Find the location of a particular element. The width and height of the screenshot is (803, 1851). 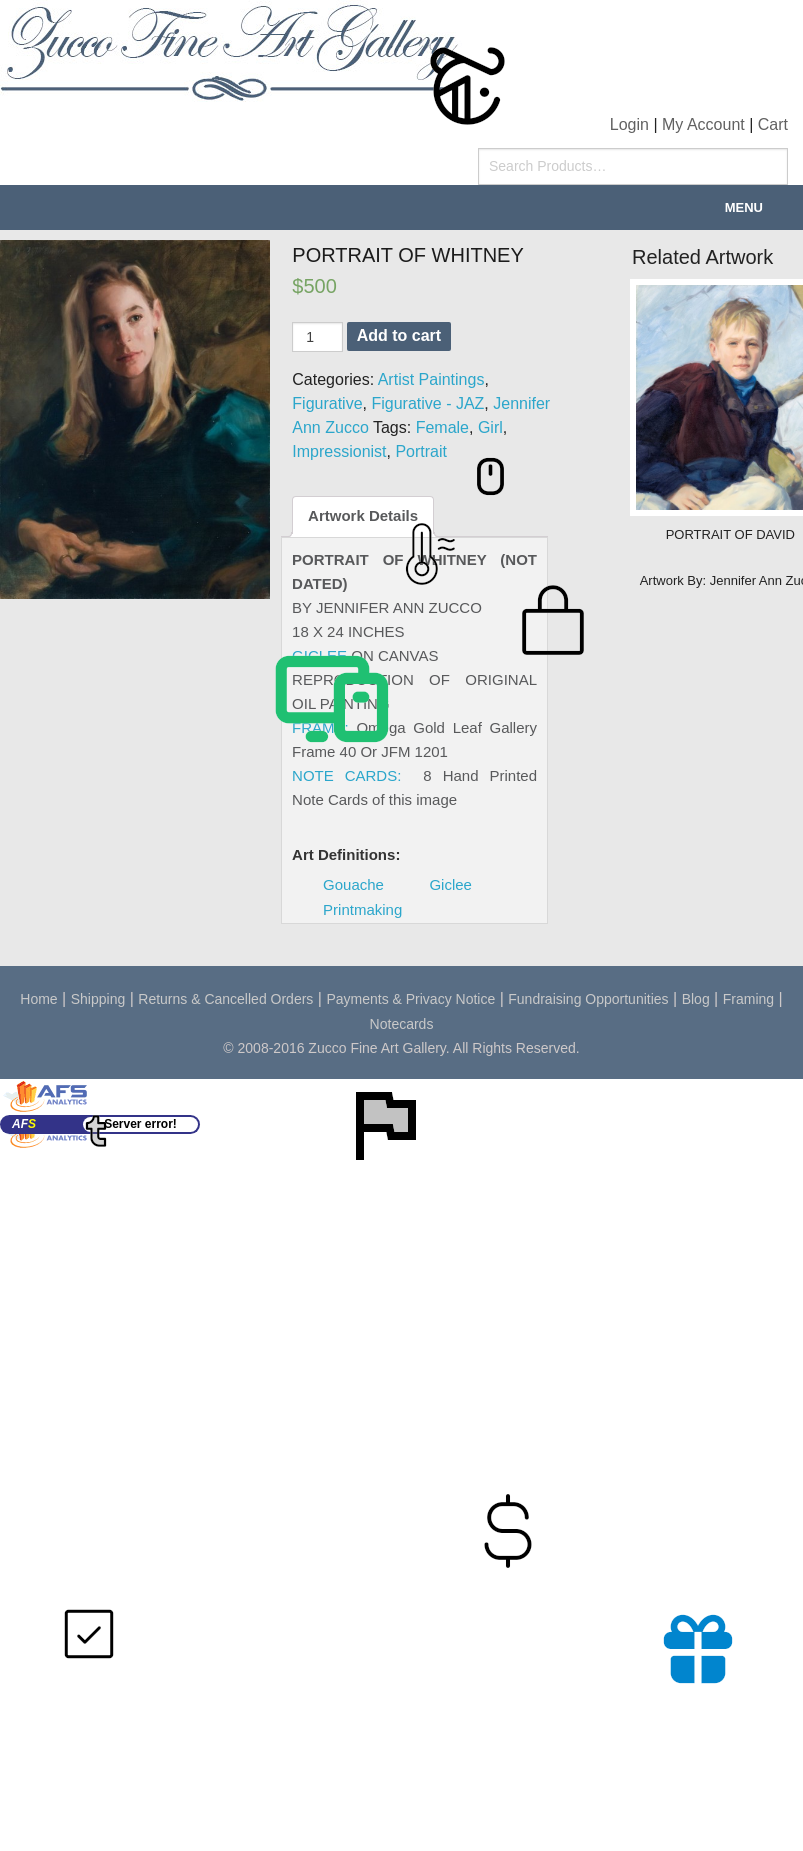

indicates high temperature or heat warning is located at coordinates (424, 554).